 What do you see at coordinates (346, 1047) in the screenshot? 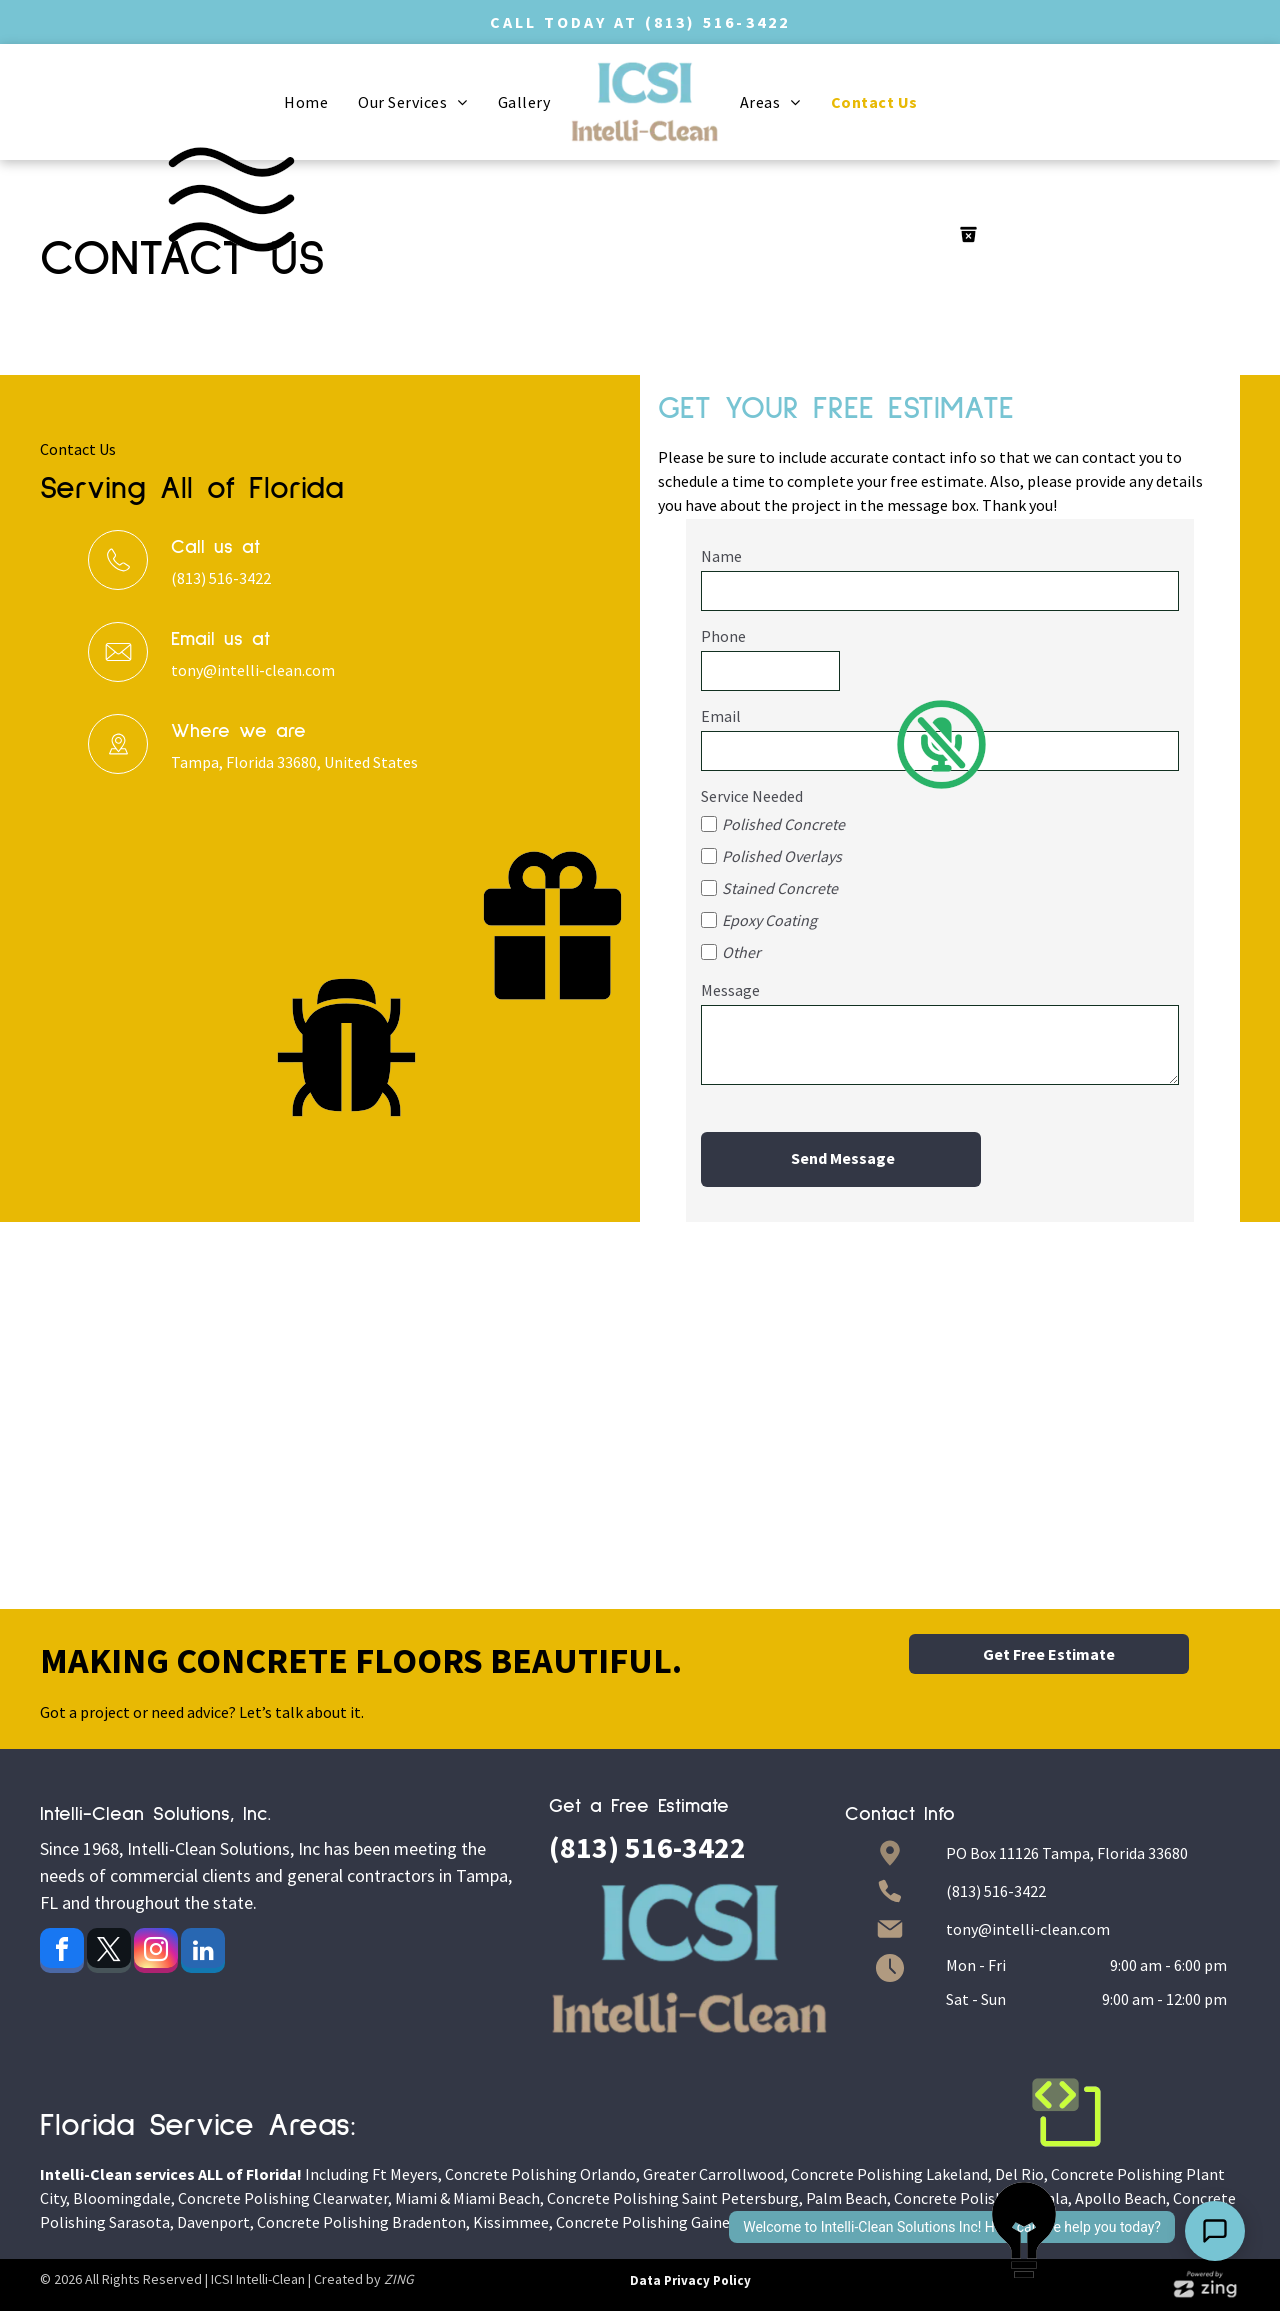
I see `report a bug or issue` at bounding box center [346, 1047].